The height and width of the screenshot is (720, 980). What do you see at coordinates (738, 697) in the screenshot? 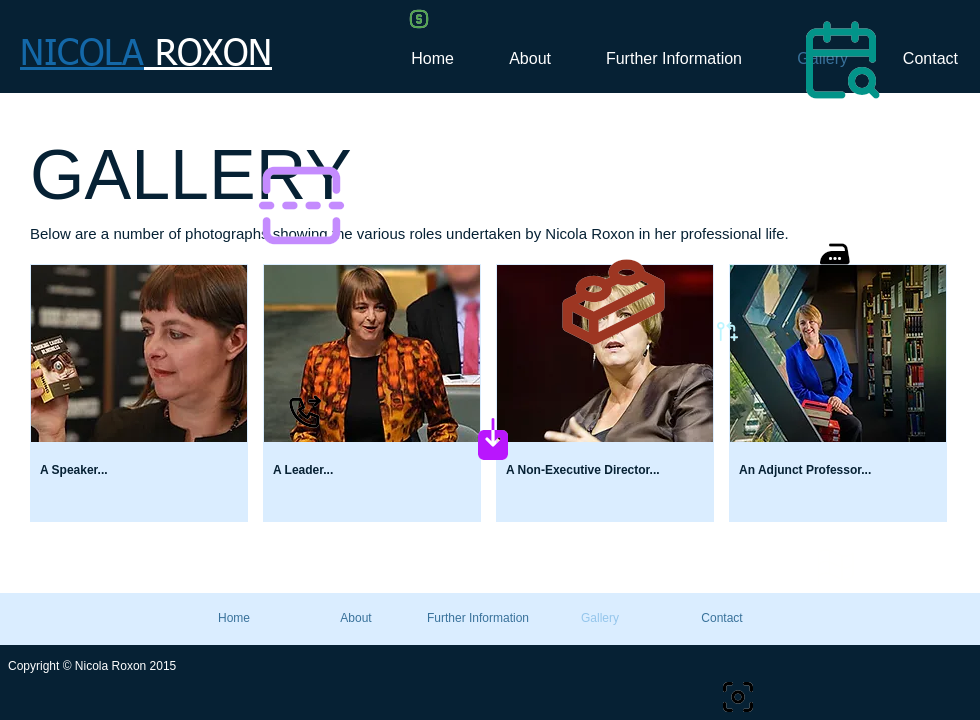
I see `capture a screenshot or photo` at bounding box center [738, 697].